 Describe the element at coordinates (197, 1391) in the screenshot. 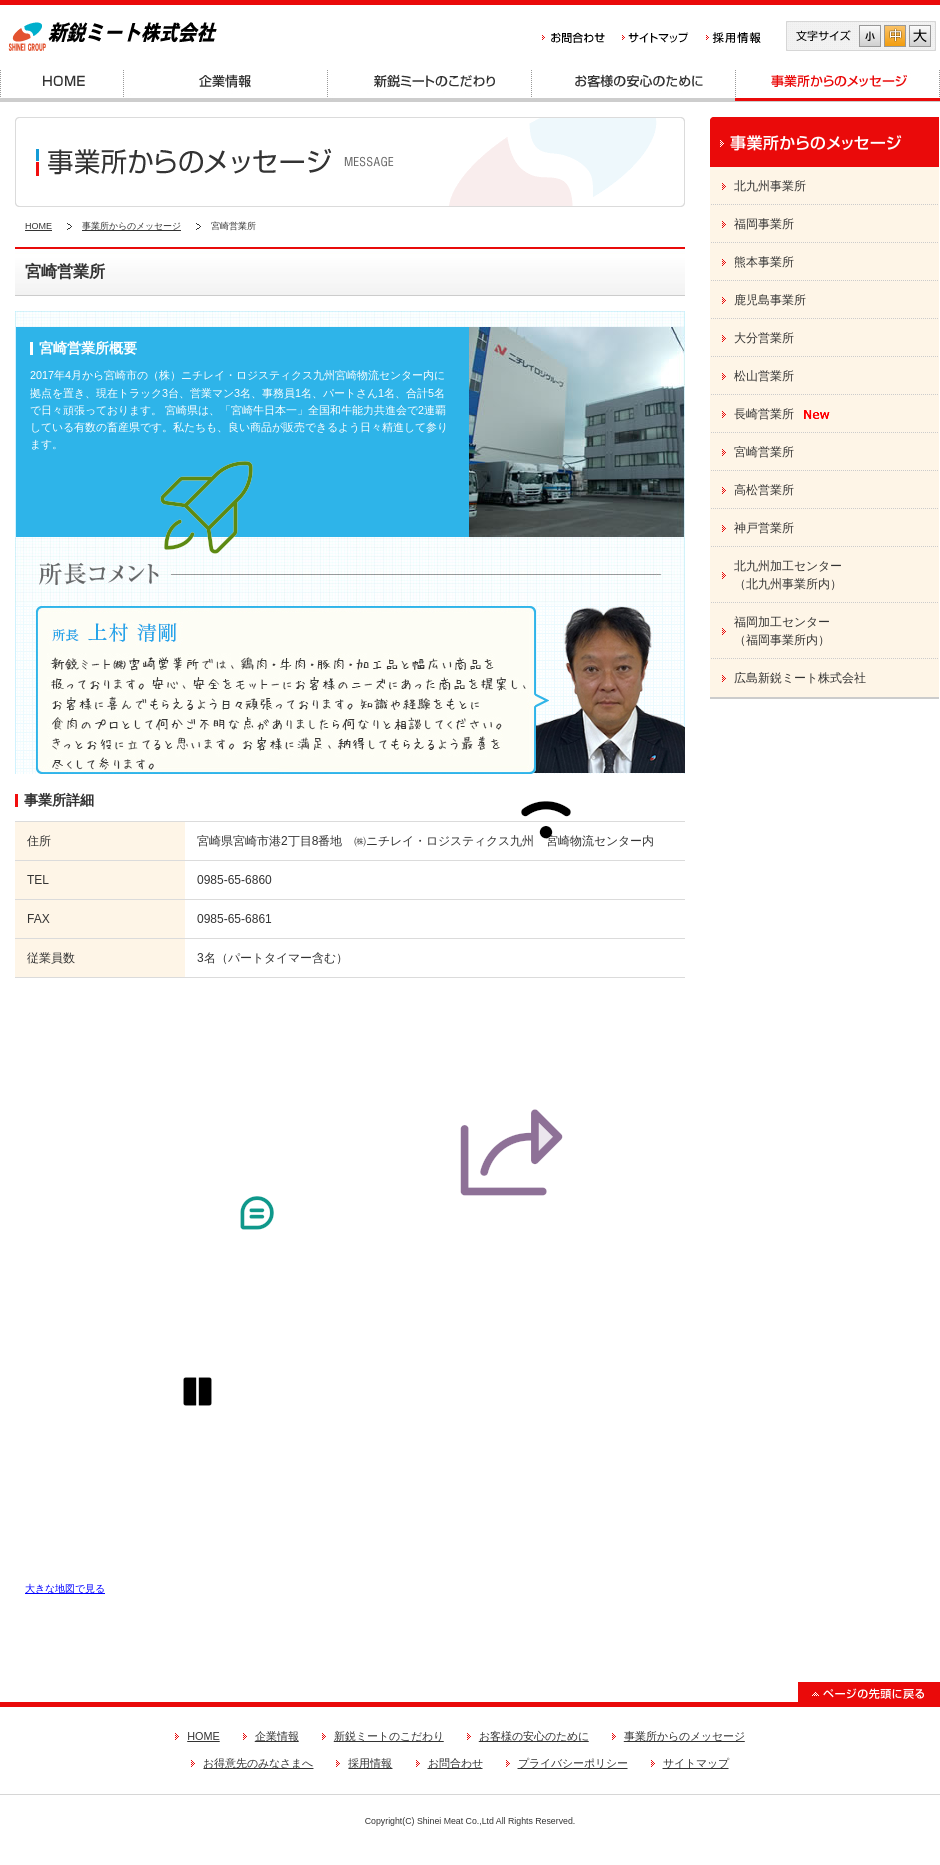

I see `split view horizontally` at that location.